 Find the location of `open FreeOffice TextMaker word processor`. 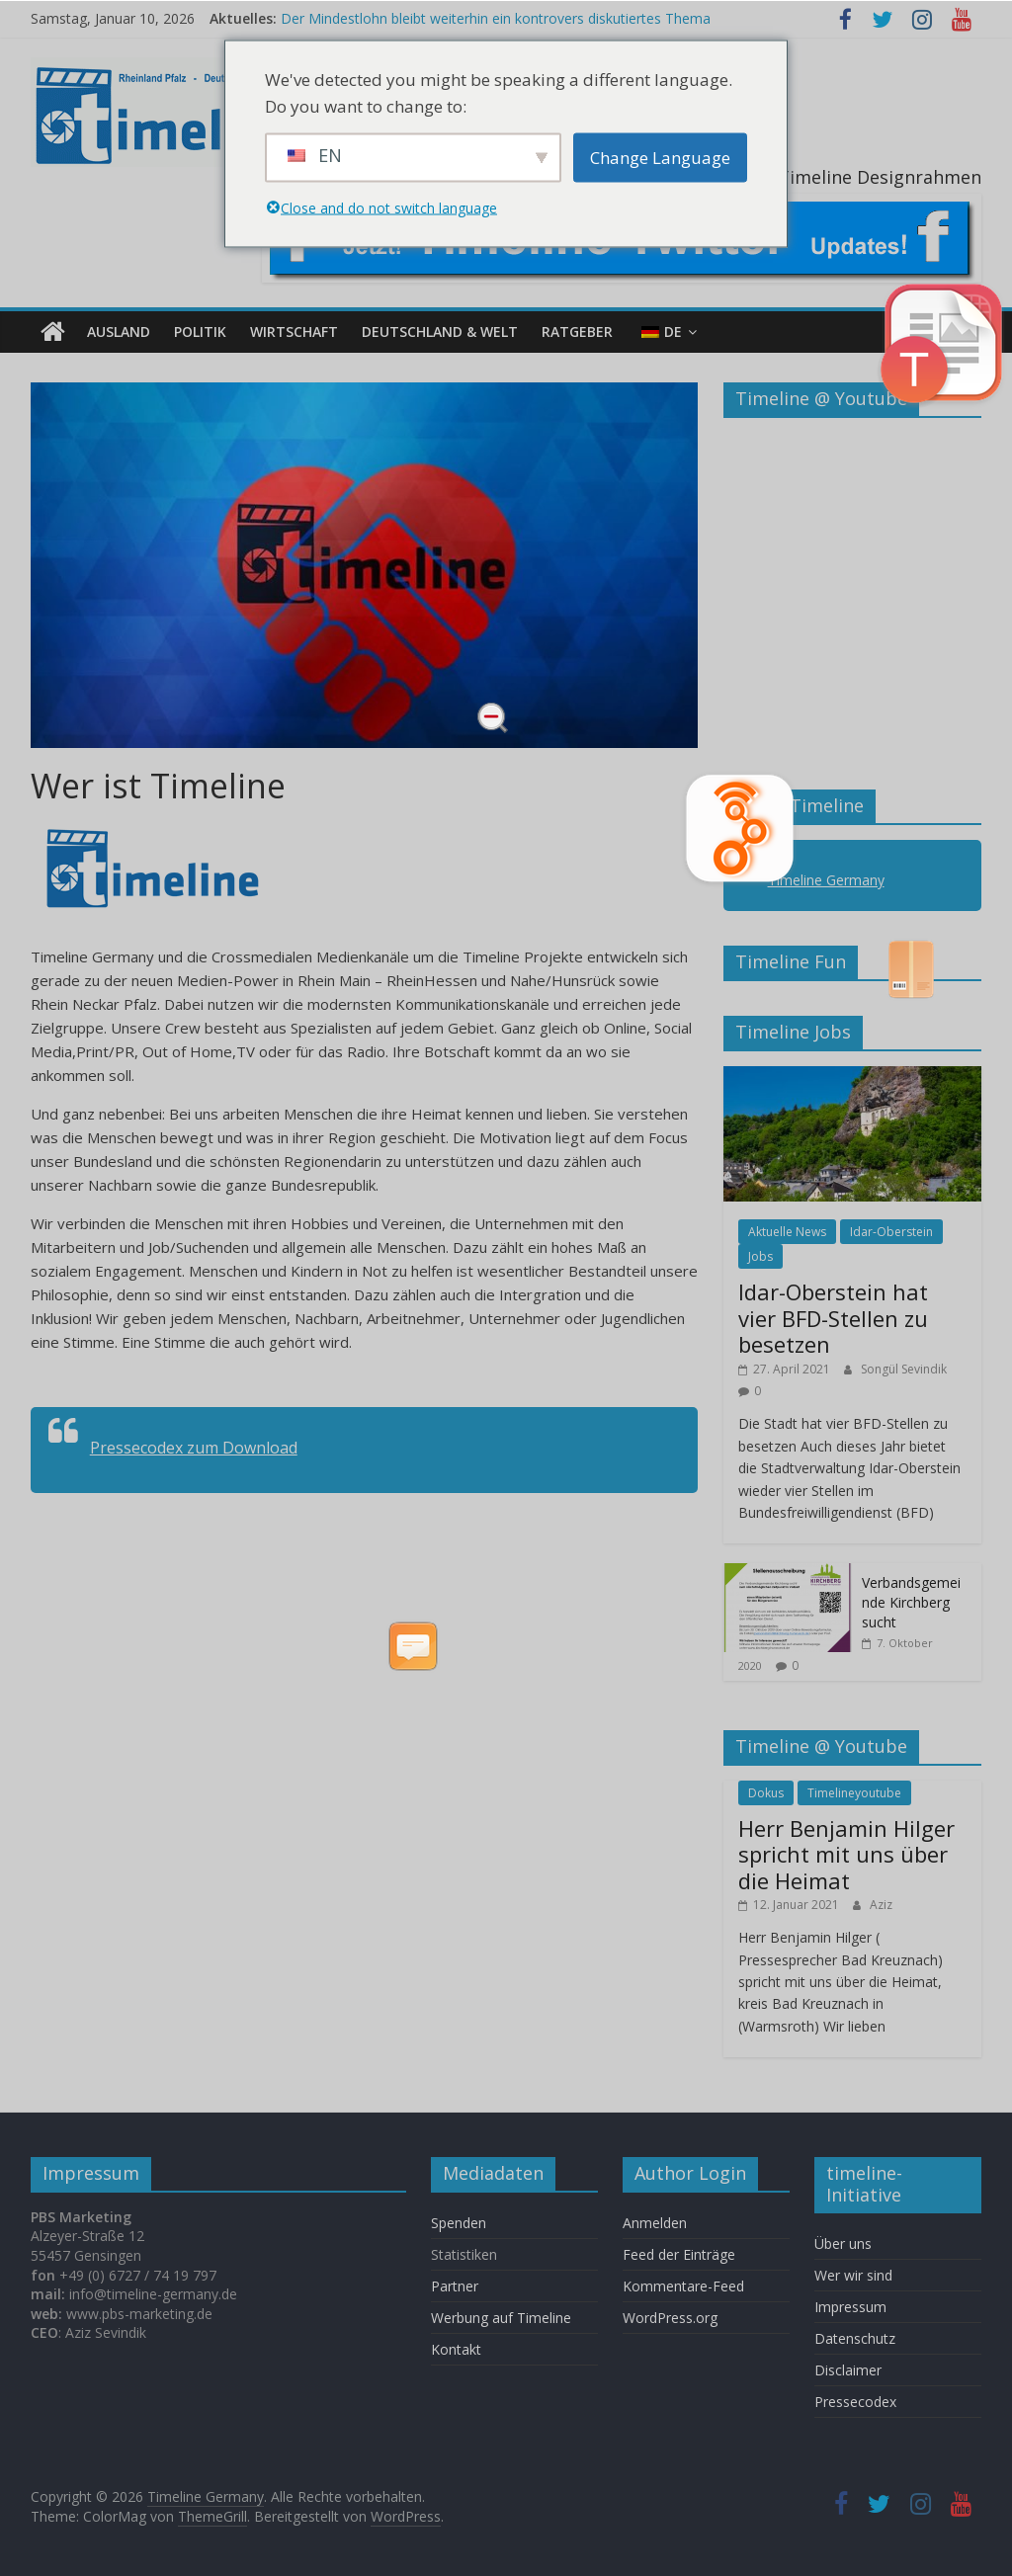

open FreeOffice TextMaker word processor is located at coordinates (943, 342).